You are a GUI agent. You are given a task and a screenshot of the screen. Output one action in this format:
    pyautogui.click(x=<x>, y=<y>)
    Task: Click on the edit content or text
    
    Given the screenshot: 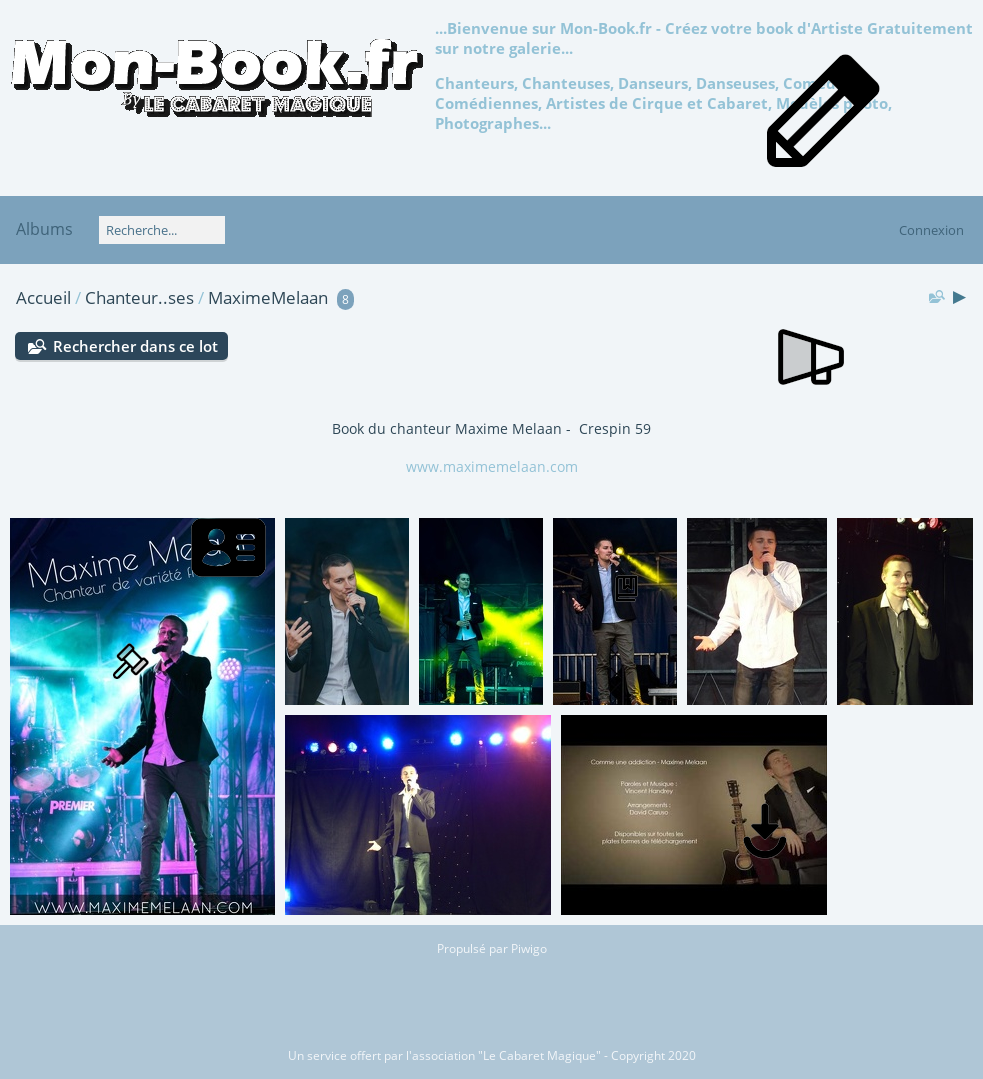 What is the action you would take?
    pyautogui.click(x=821, y=113)
    